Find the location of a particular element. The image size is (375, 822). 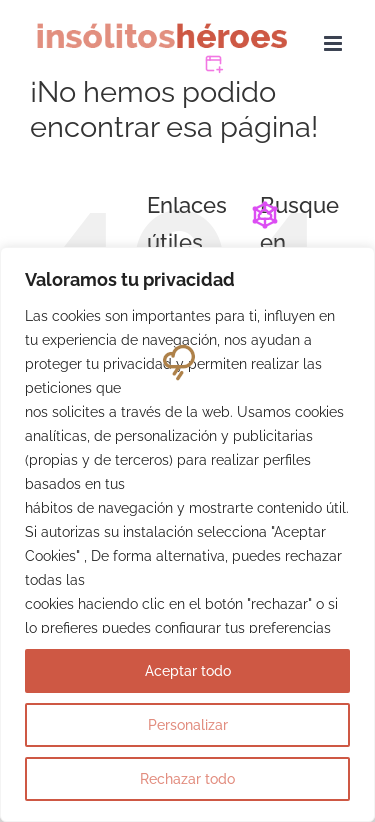

storj decentralized cloud storage logo is located at coordinates (265, 215).